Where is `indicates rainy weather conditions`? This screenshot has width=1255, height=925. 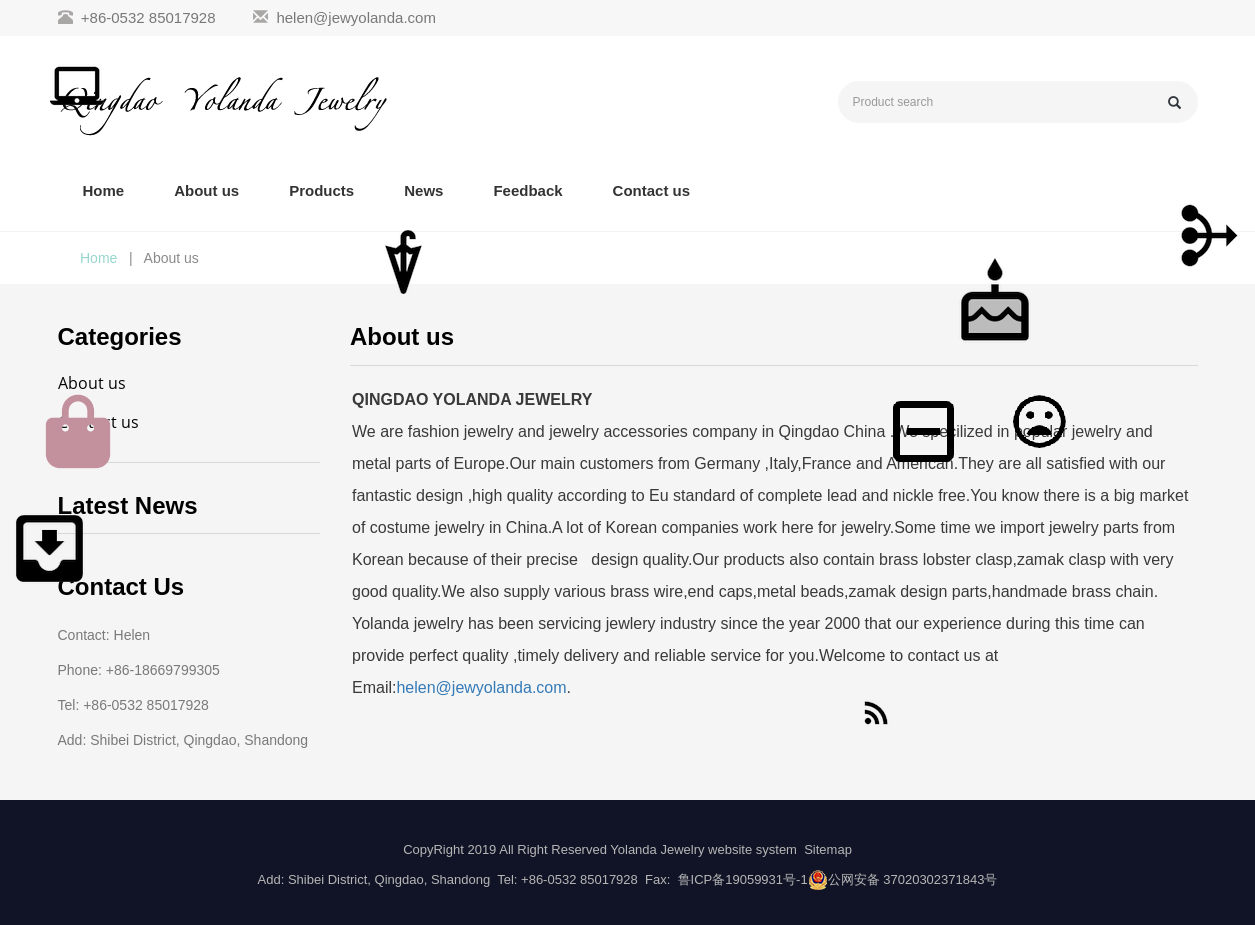
indicates rainy weather conditions is located at coordinates (403, 263).